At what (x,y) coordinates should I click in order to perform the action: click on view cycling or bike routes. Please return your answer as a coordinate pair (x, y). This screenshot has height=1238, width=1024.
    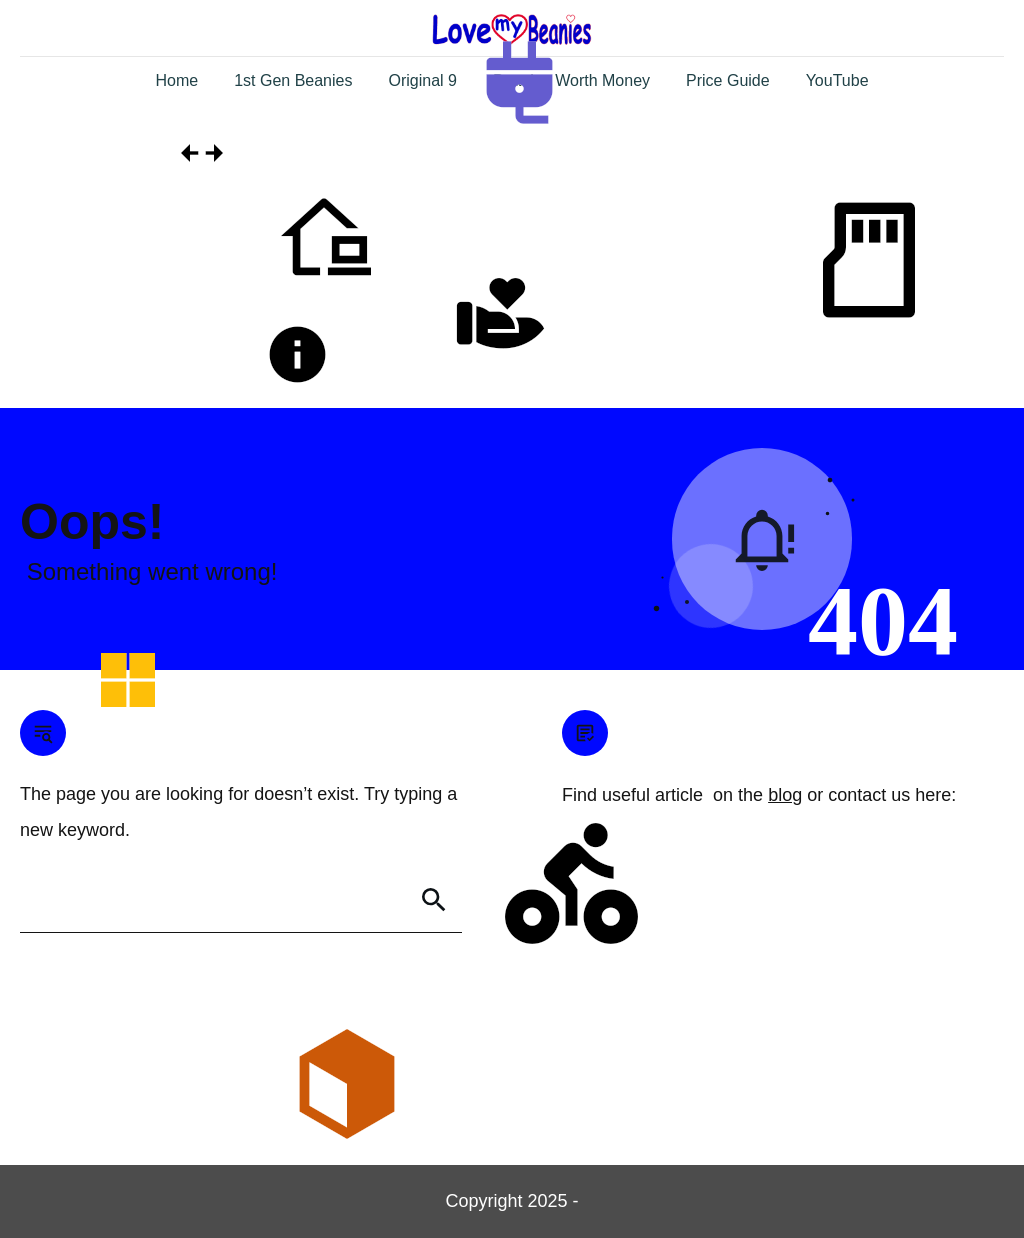
    Looking at the image, I should click on (571, 889).